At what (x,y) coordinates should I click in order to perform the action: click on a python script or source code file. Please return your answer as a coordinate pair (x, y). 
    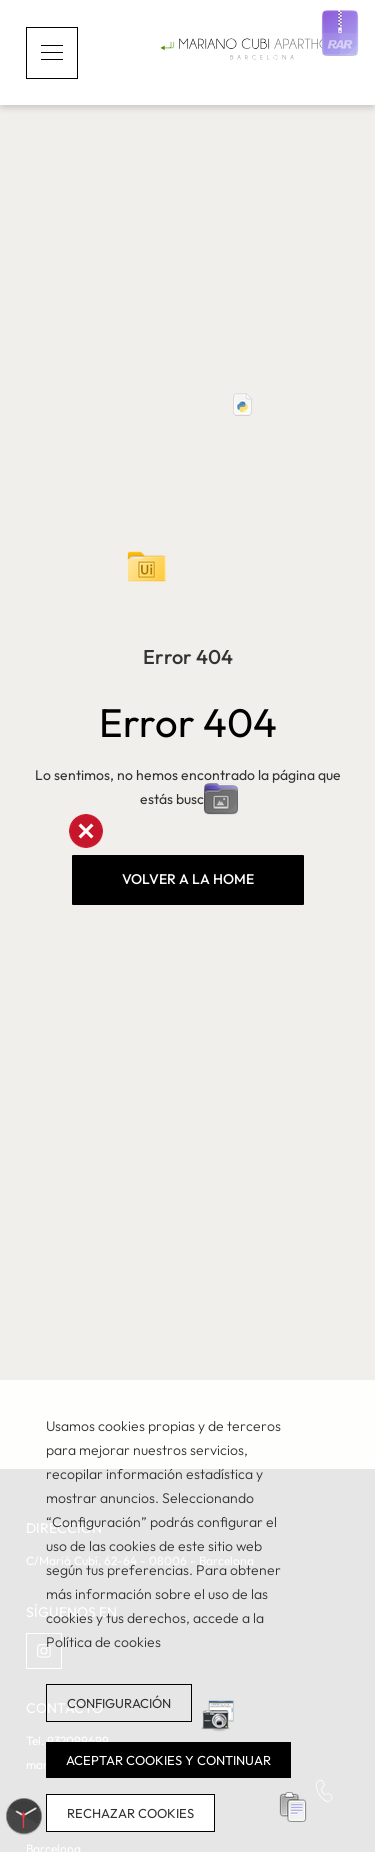
    Looking at the image, I should click on (242, 404).